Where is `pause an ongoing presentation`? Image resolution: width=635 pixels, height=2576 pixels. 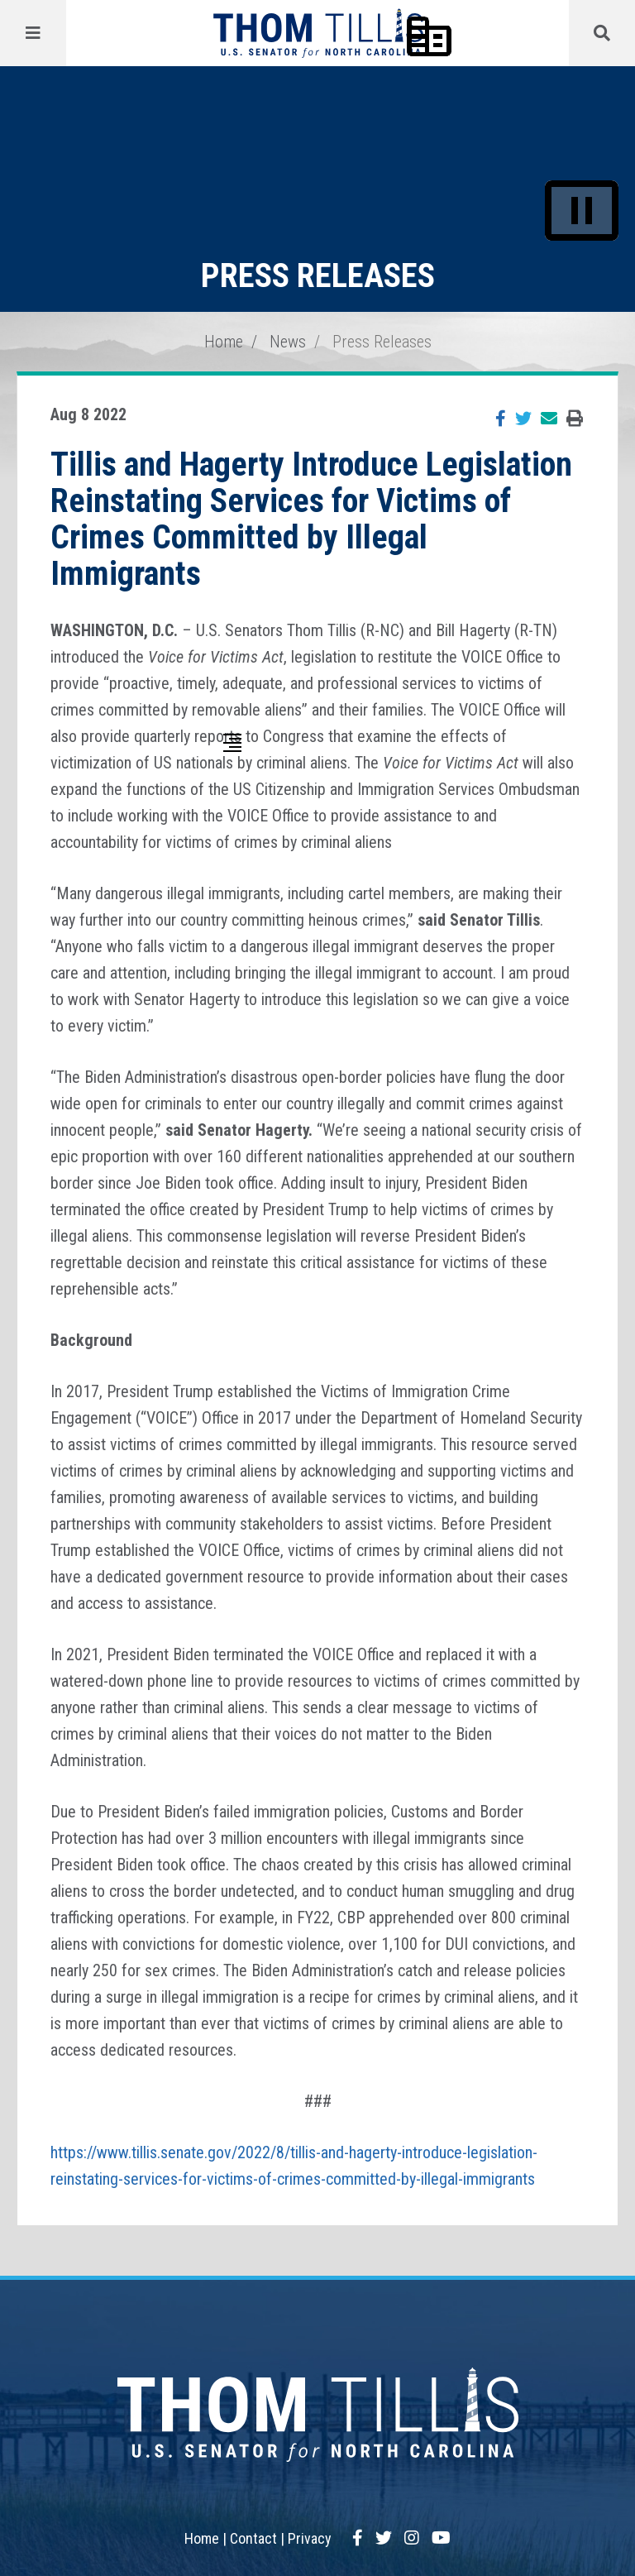
pause an ongoing presentation is located at coordinates (581, 210).